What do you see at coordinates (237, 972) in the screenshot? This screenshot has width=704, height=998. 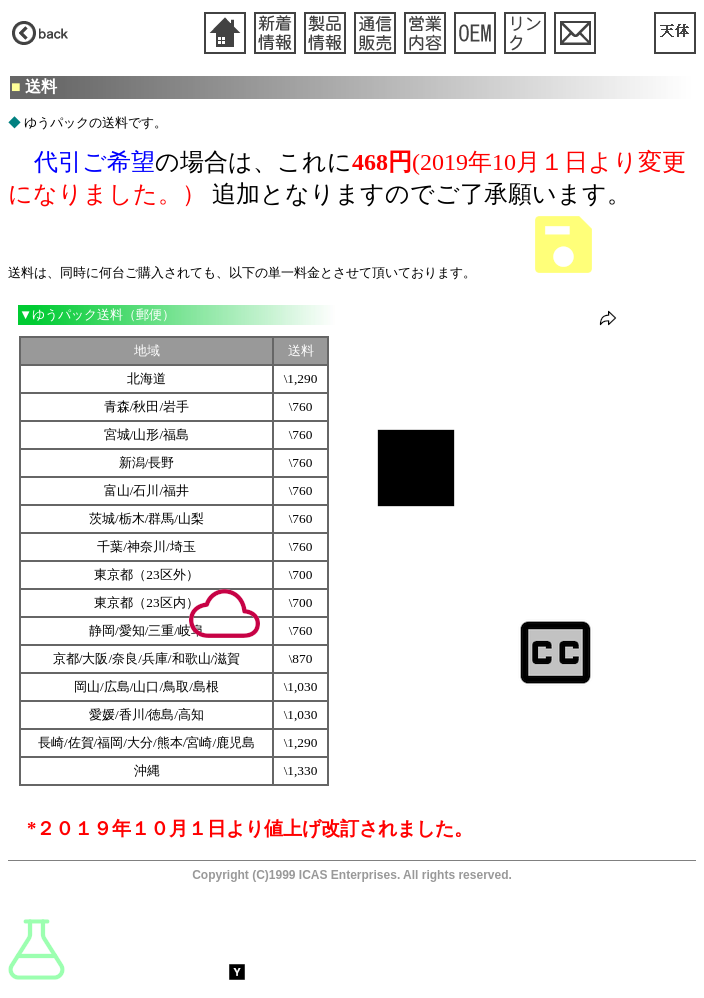 I see `open Hacker News` at bounding box center [237, 972].